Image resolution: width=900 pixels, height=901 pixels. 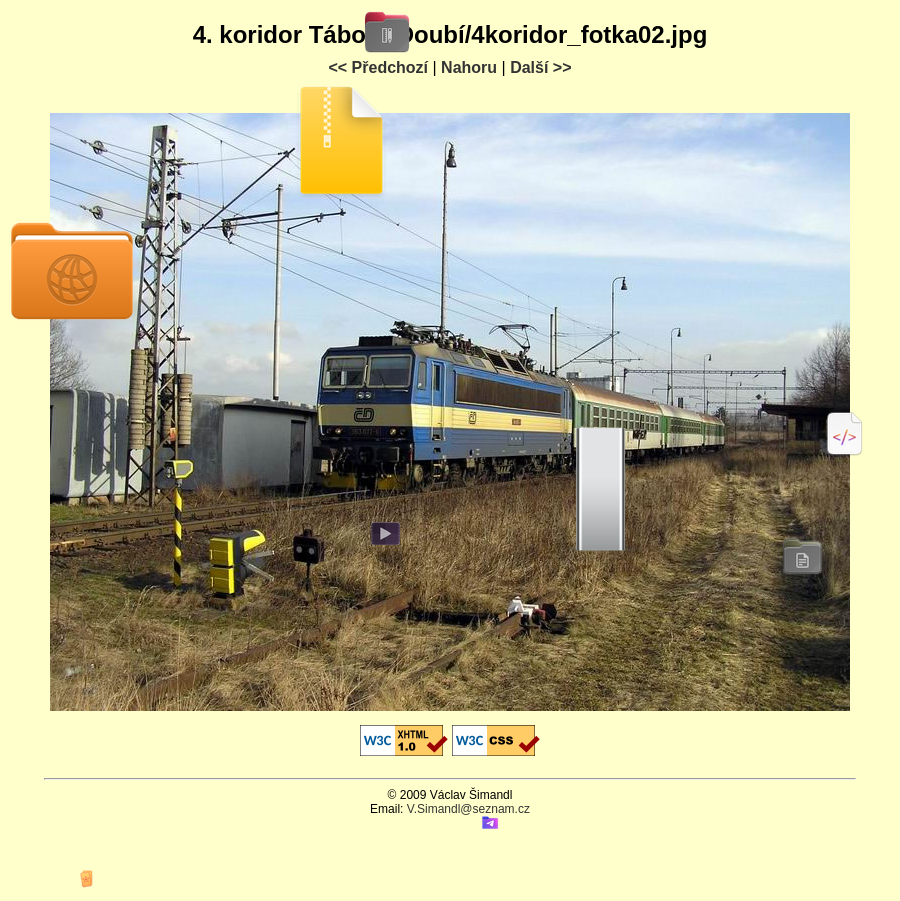 I want to click on open templates folder, so click(x=387, y=32).